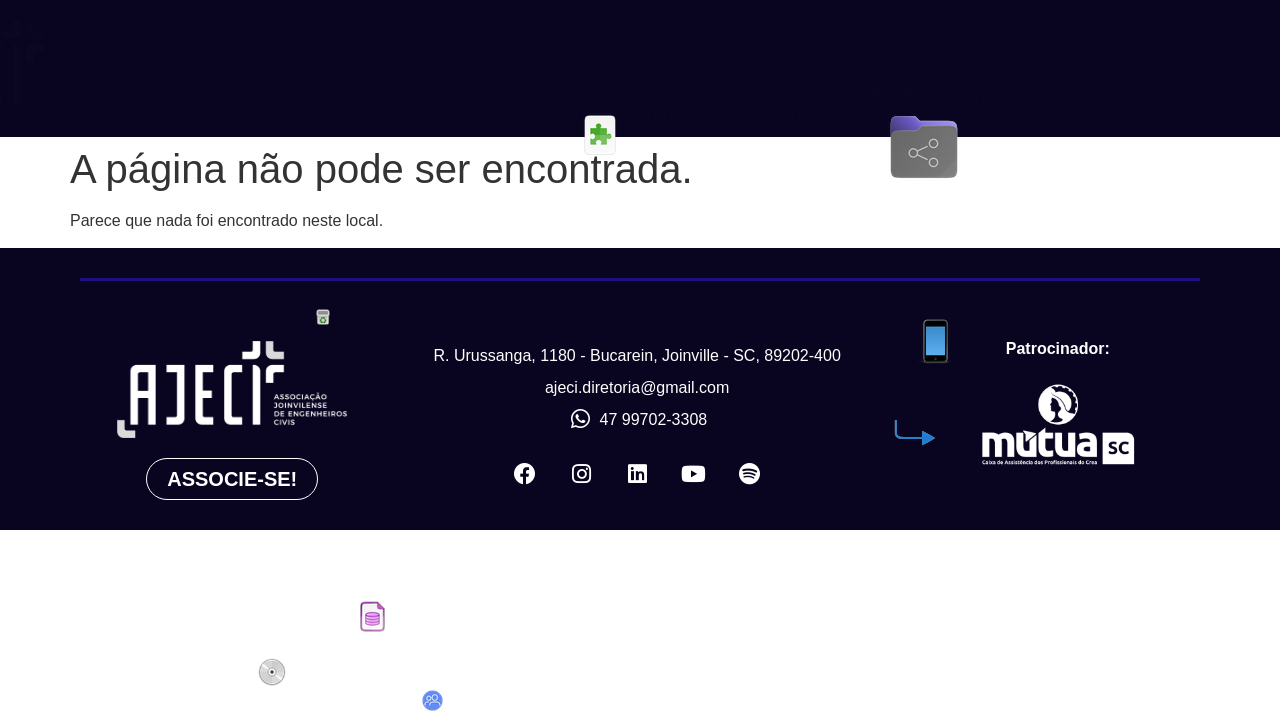 The height and width of the screenshot is (720, 1280). Describe the element at coordinates (323, 317) in the screenshot. I see `open the trash or recycle bin` at that location.